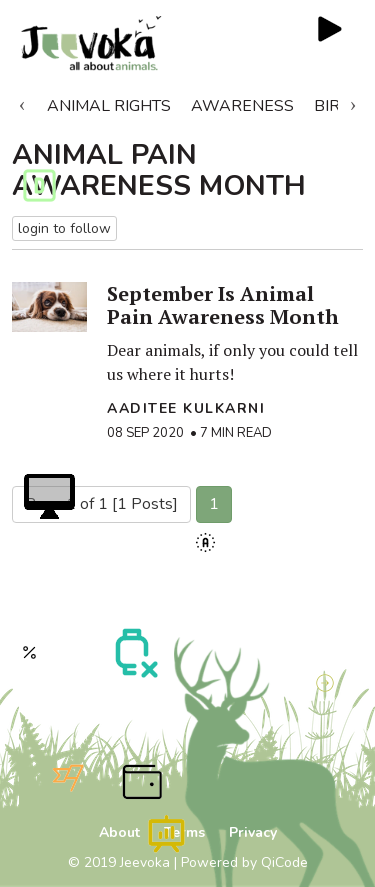 The width and height of the screenshot is (375, 887). What do you see at coordinates (68, 777) in the screenshot?
I see `flag or bookmark an item` at bounding box center [68, 777].